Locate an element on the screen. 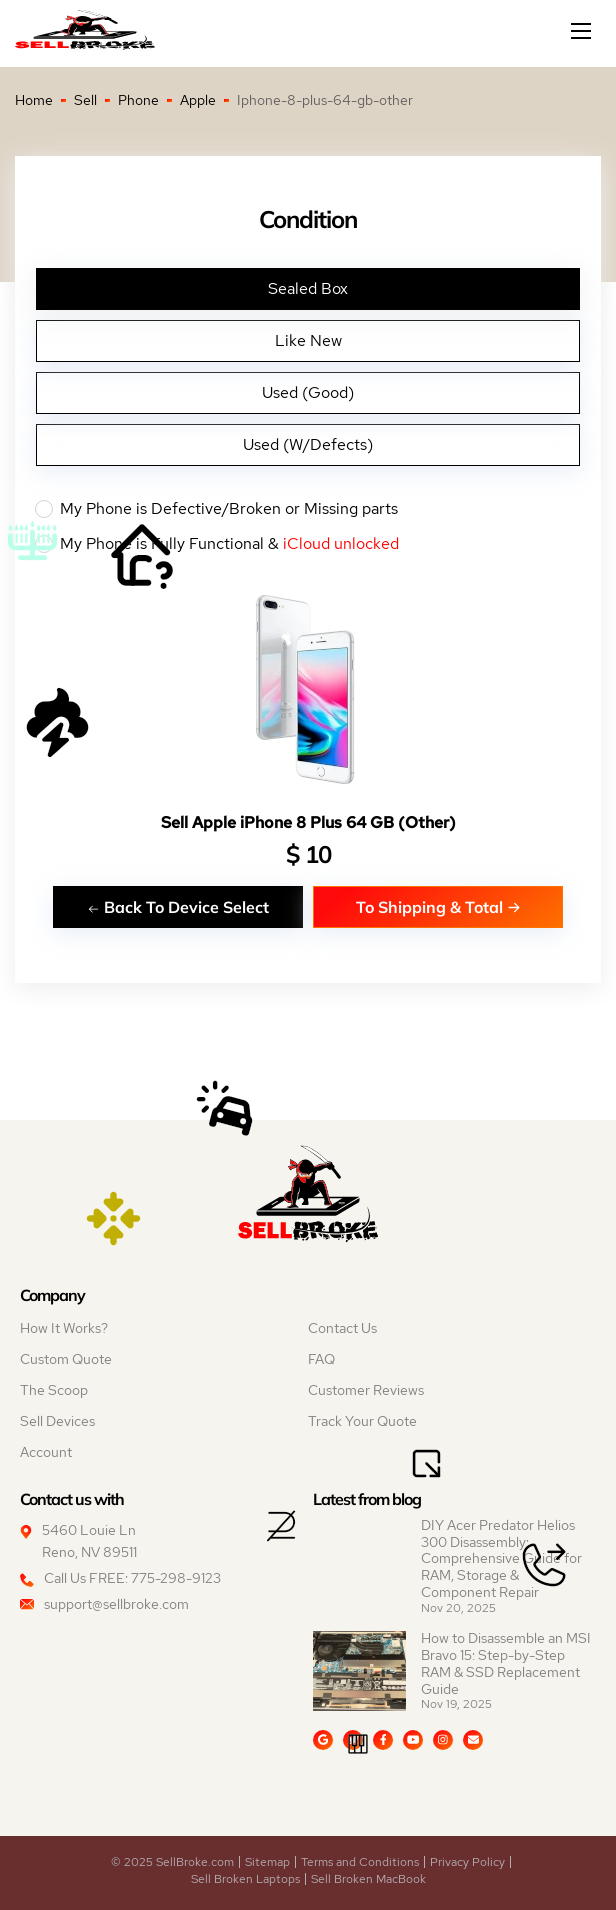  center or focus on a specific point is located at coordinates (113, 1218).